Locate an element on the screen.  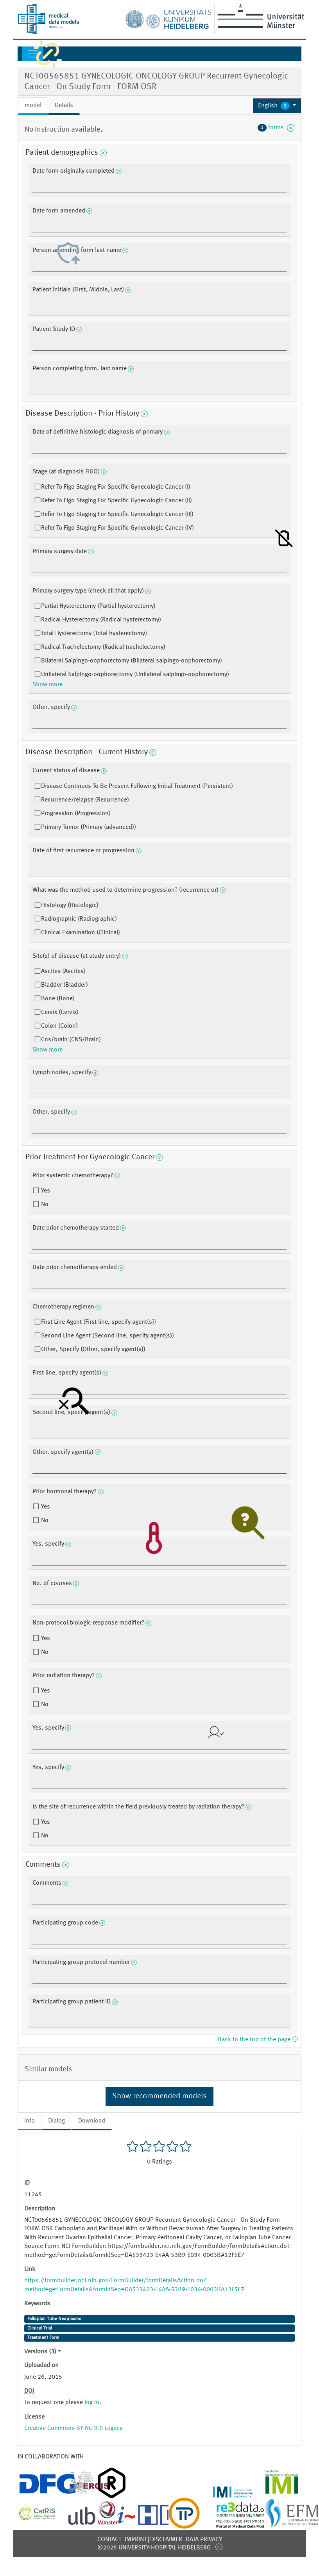
remove or break a hyperlink is located at coordinates (48, 54).